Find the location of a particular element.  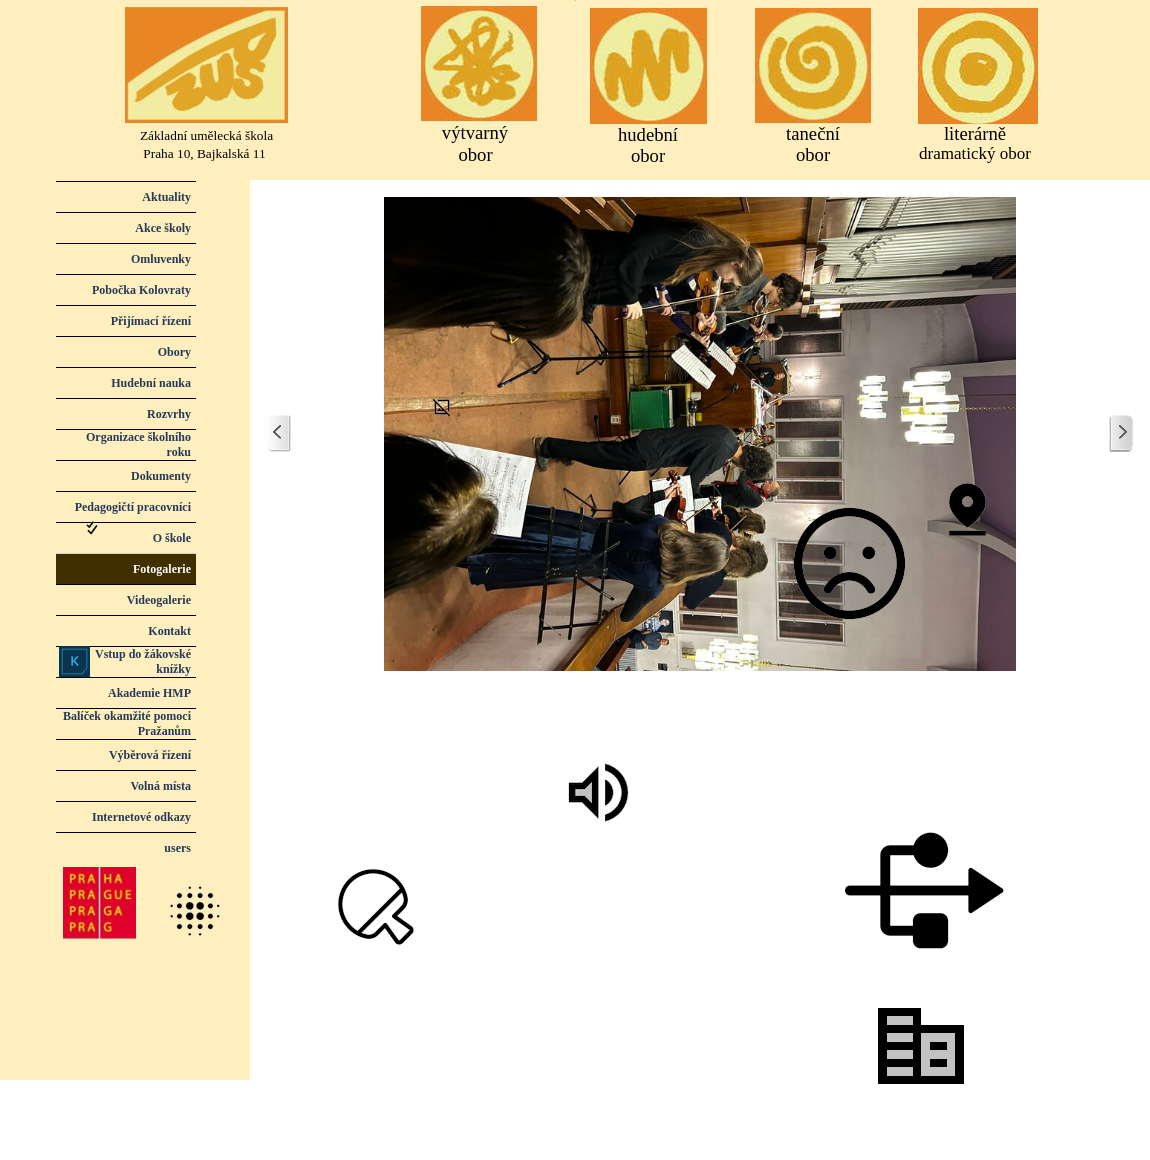

connect a usb device is located at coordinates (925, 890).